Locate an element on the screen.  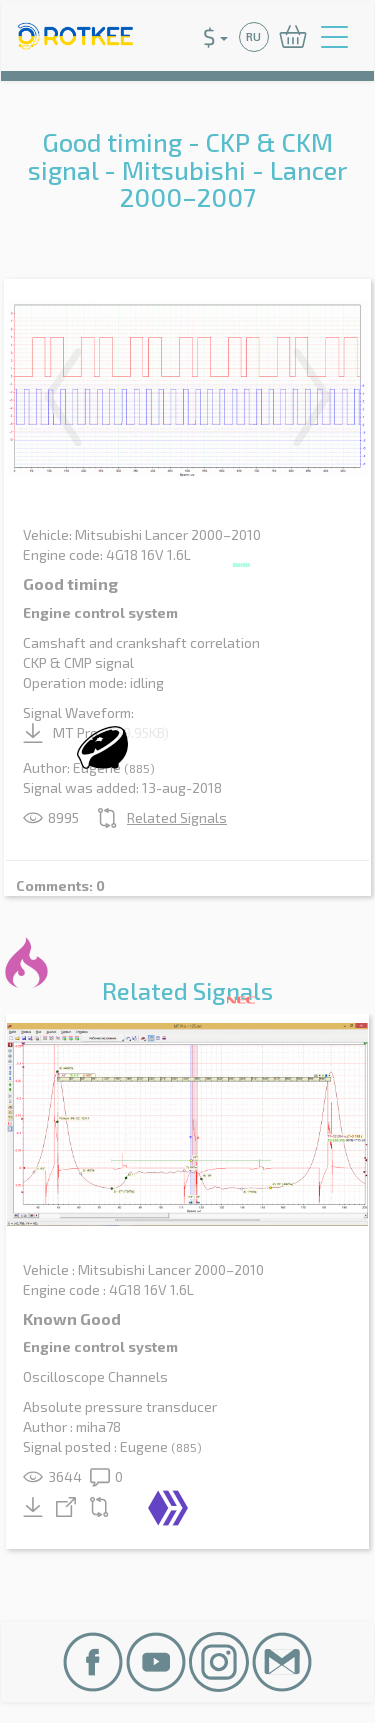
hive blockchain platform logo is located at coordinates (168, 1508).